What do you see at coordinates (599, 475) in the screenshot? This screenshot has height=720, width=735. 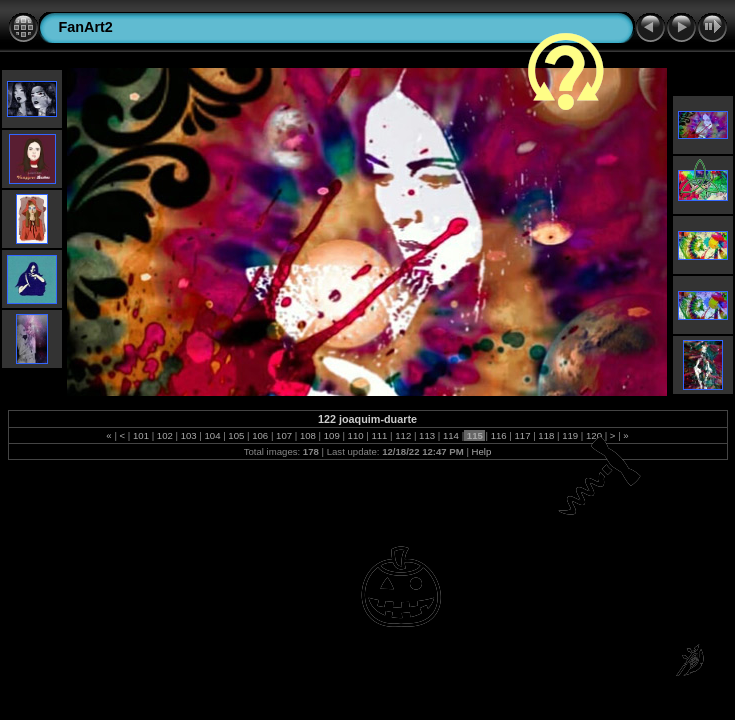 I see `wine or beverage tool in a kitchen app` at bounding box center [599, 475].